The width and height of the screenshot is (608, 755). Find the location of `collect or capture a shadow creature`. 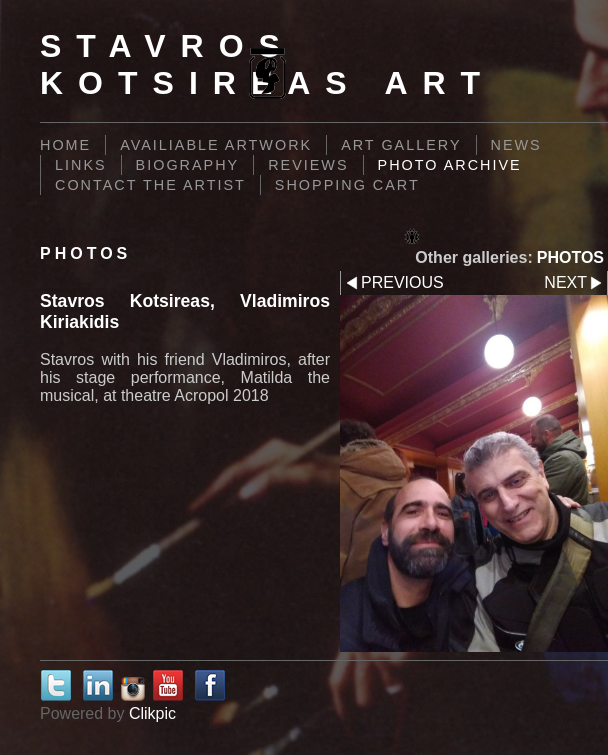

collect or capture a shadow creature is located at coordinates (267, 73).